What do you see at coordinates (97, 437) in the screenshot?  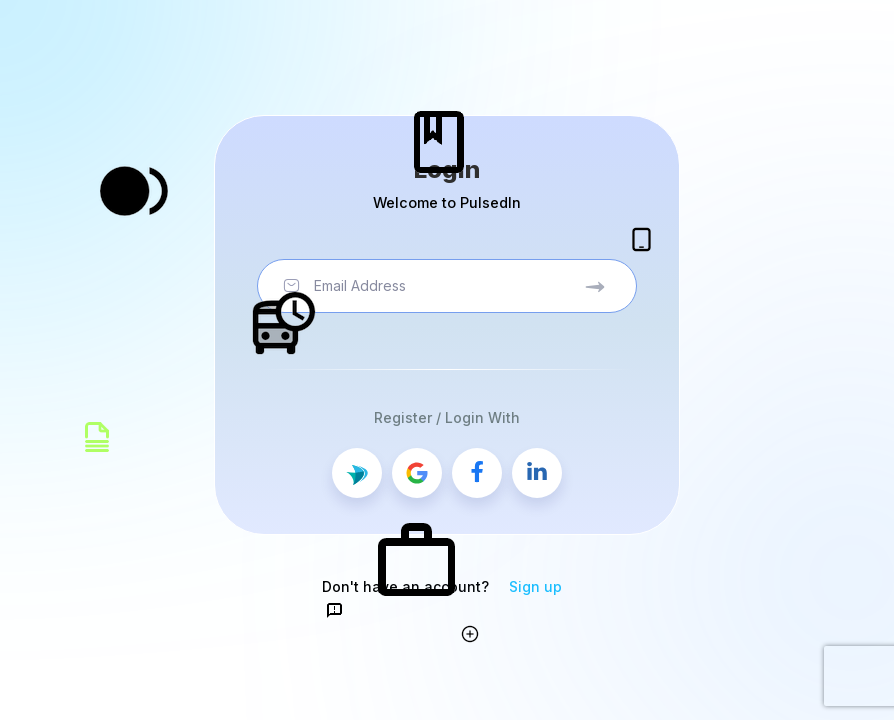 I see `view stacked documents or file collection` at bounding box center [97, 437].